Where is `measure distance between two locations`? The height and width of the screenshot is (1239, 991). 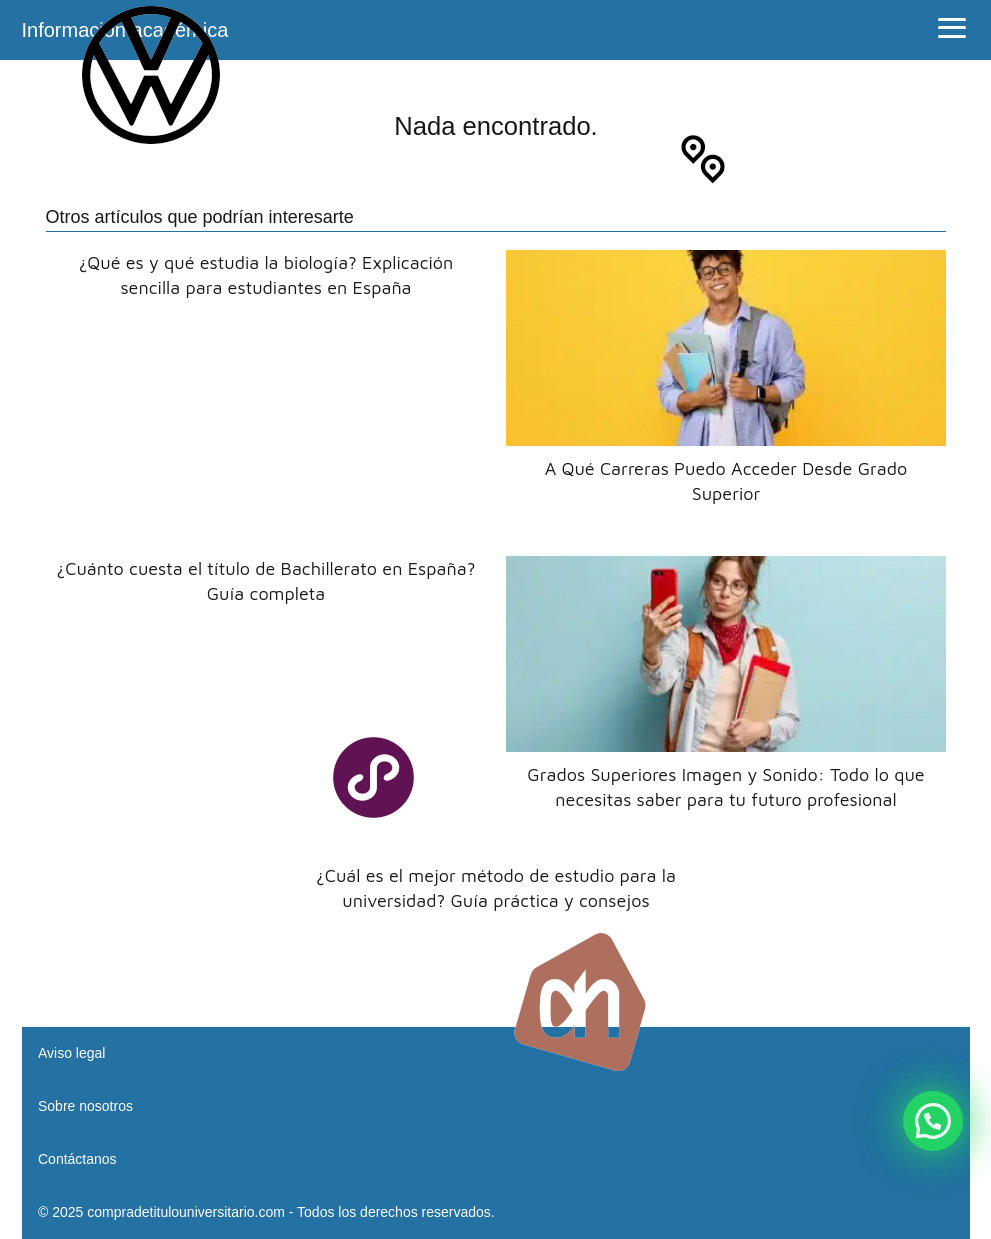 measure distance between two locations is located at coordinates (703, 159).